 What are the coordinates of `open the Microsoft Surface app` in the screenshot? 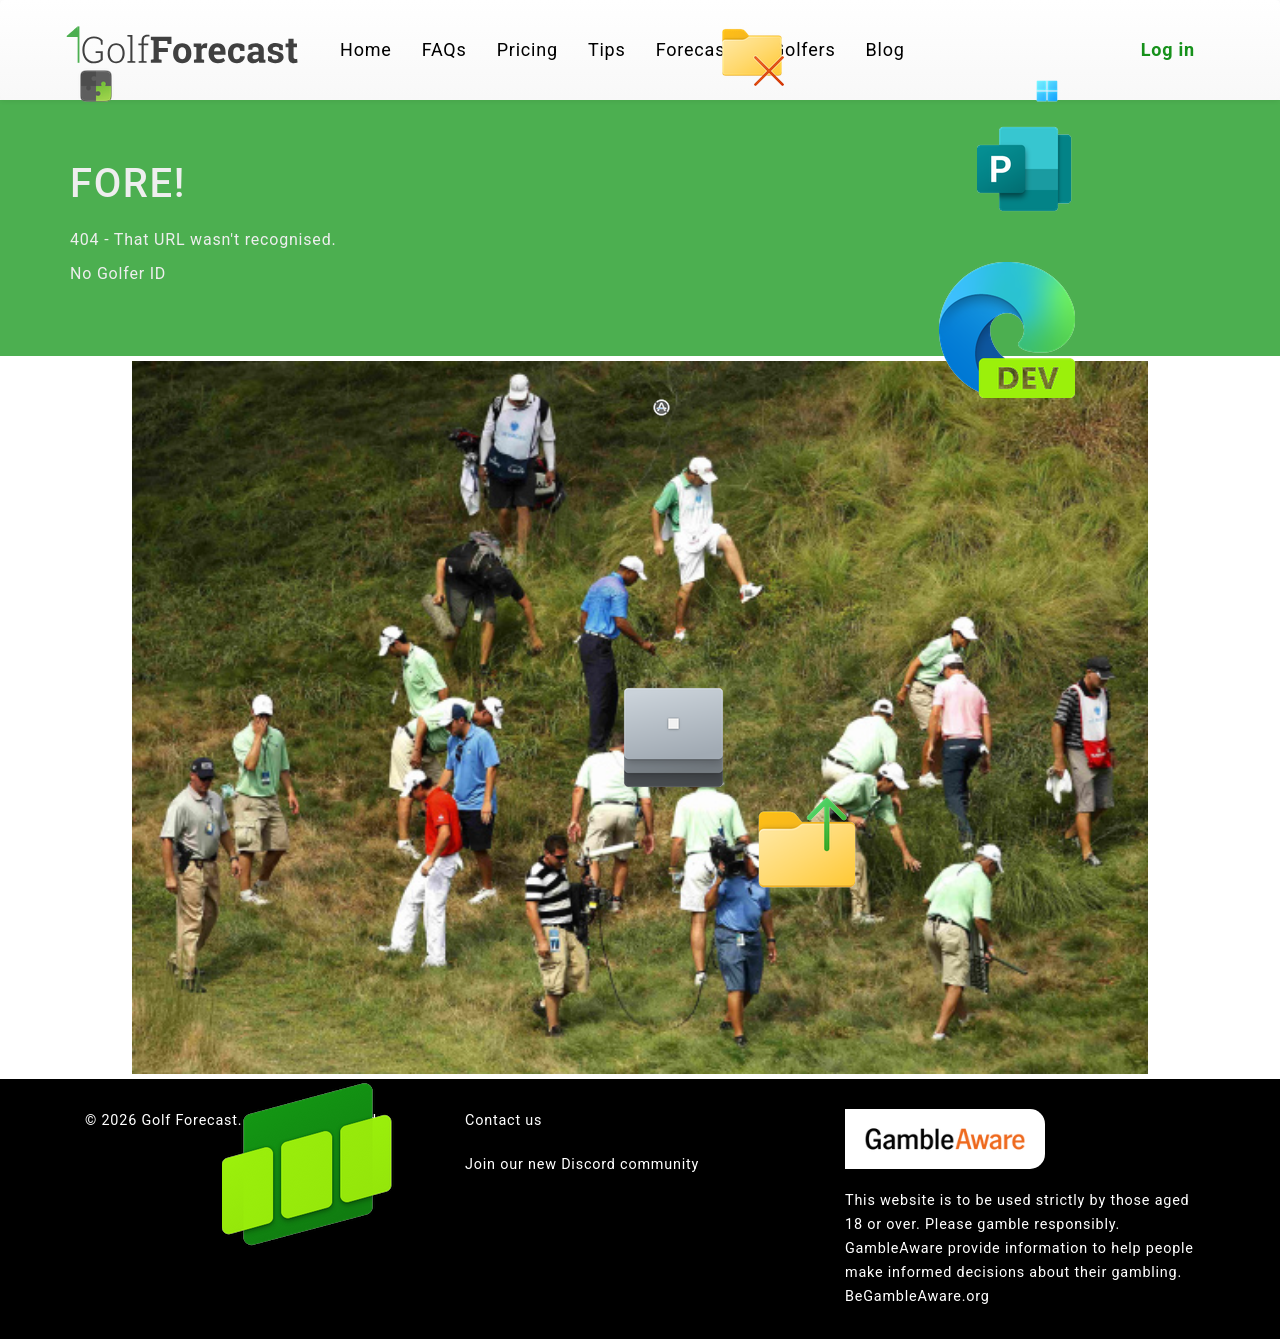 It's located at (673, 737).